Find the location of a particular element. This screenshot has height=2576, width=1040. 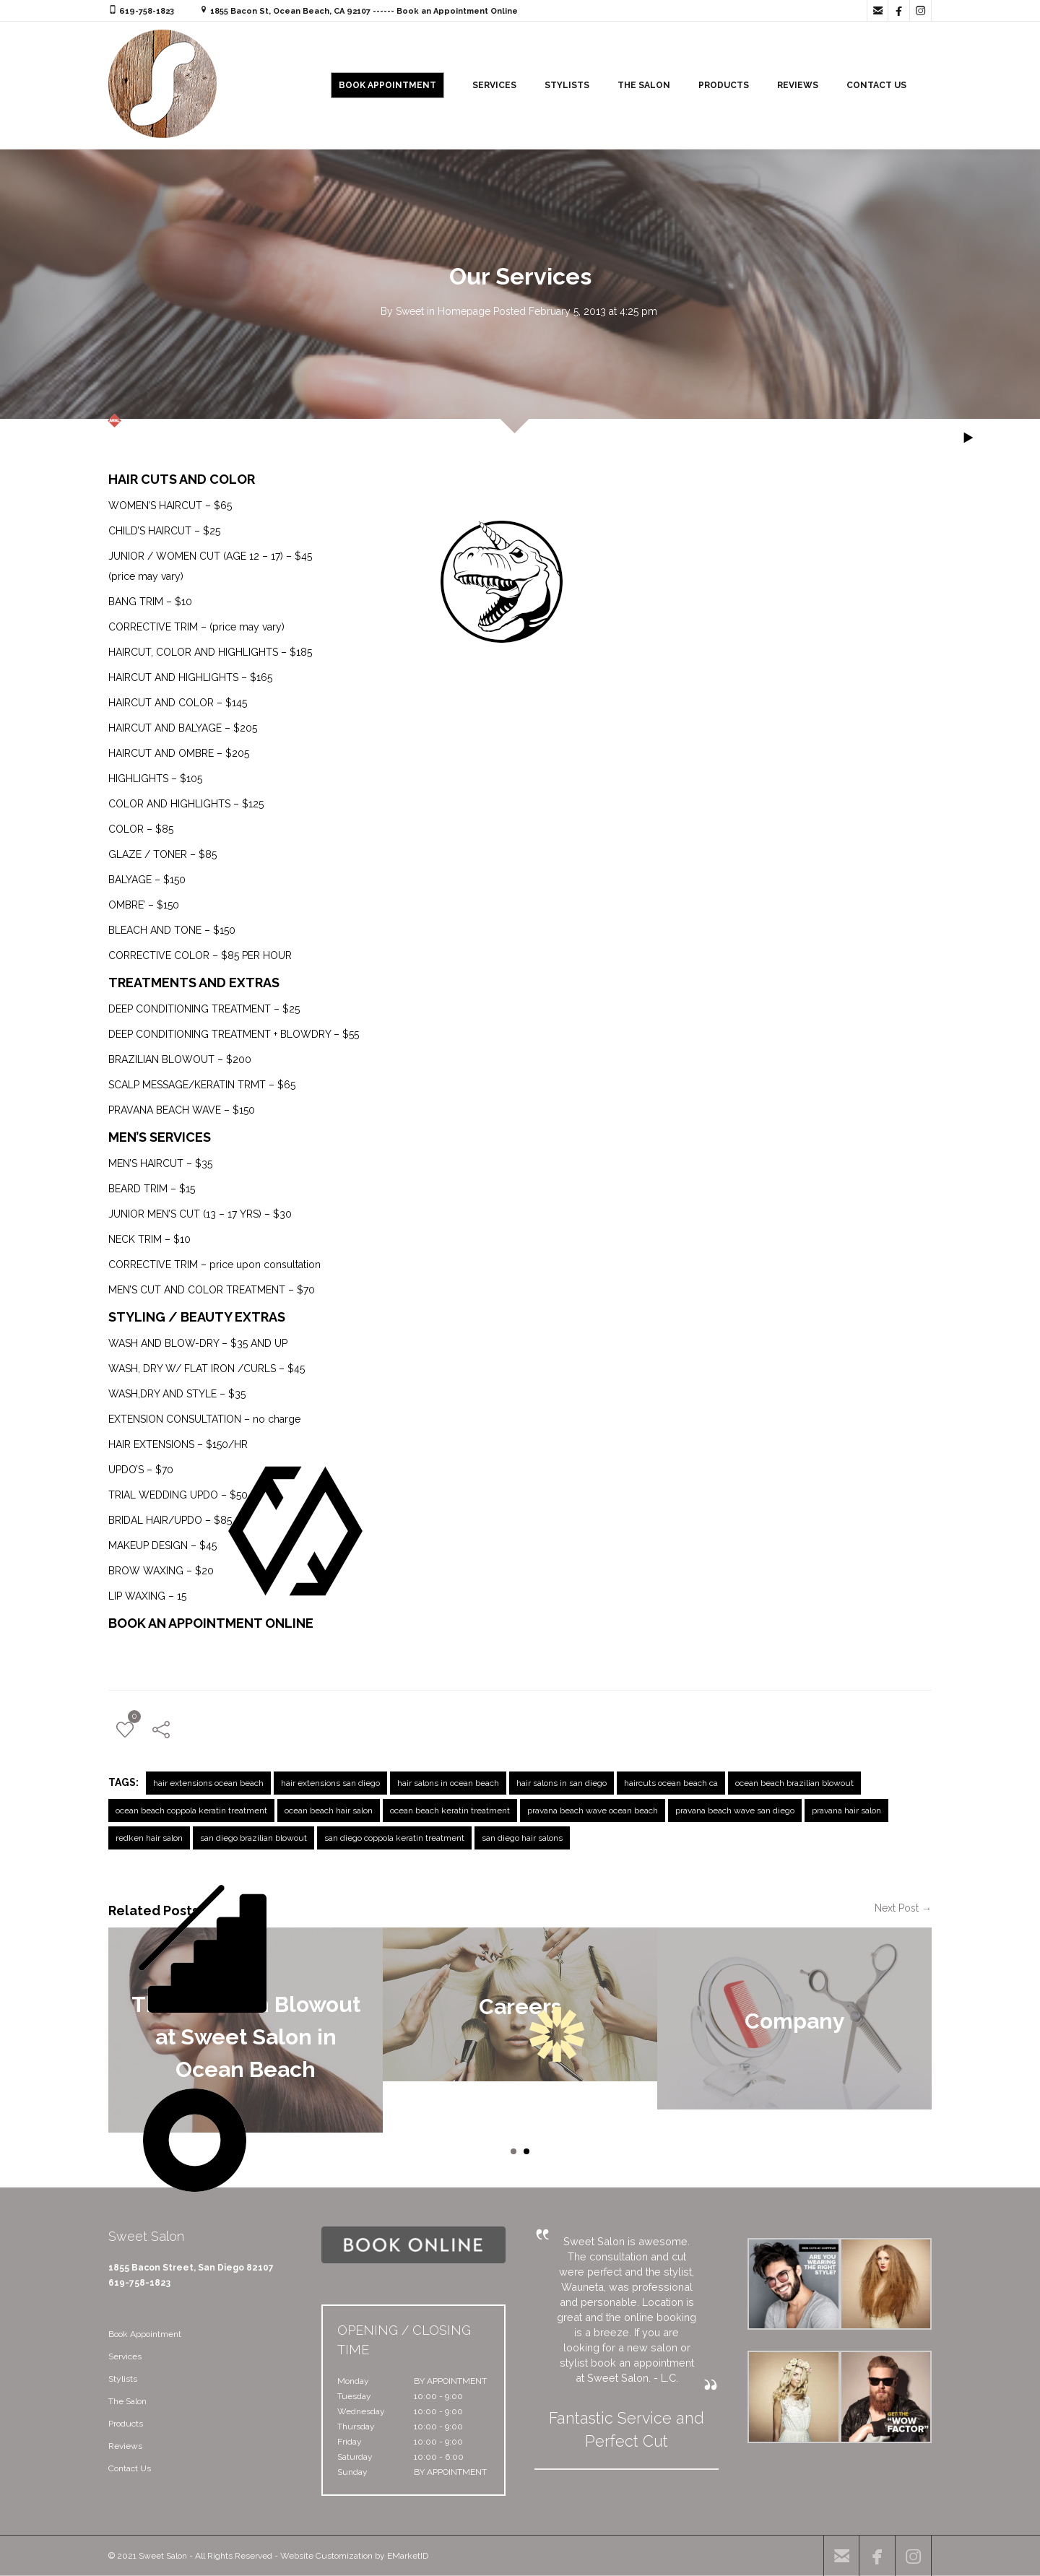

xendit payment platform logo is located at coordinates (295, 1531).